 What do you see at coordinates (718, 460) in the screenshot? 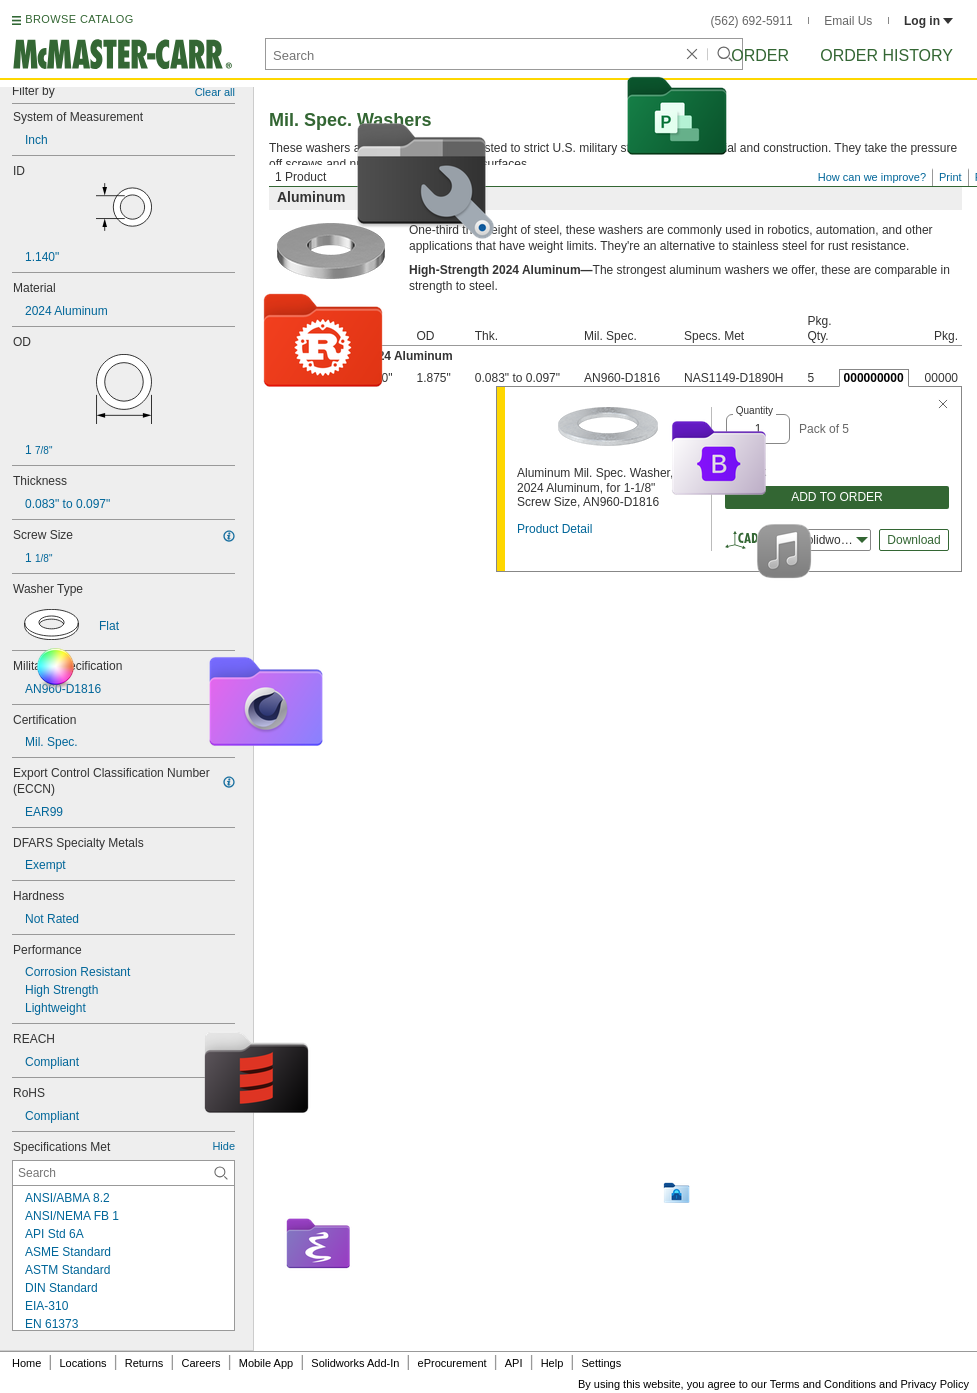
I see `open bootstrap framework project folder` at bounding box center [718, 460].